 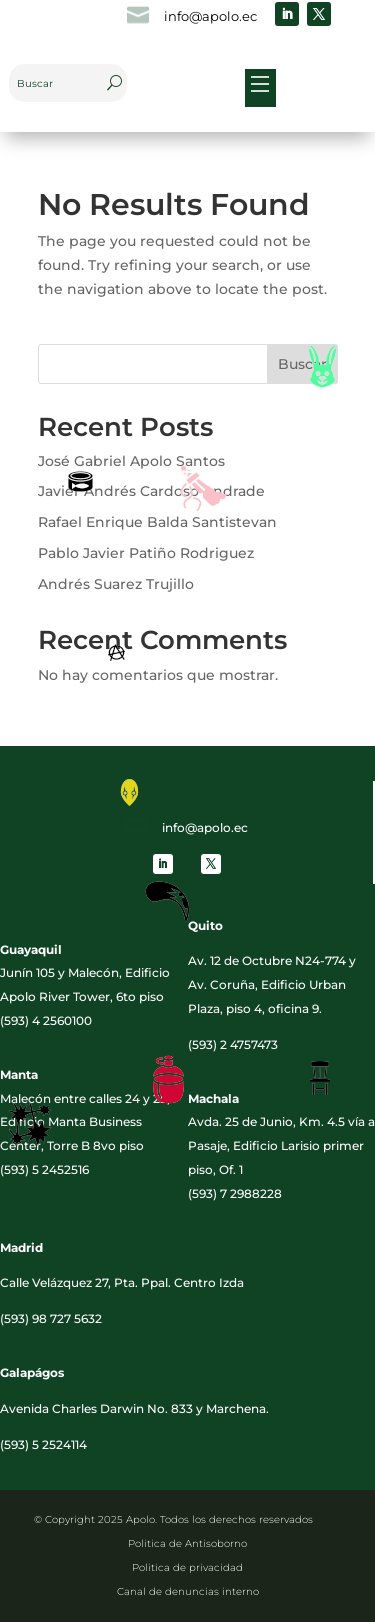 I want to click on indicates anarchist or anti-establishment faction in game, so click(x=116, y=652).